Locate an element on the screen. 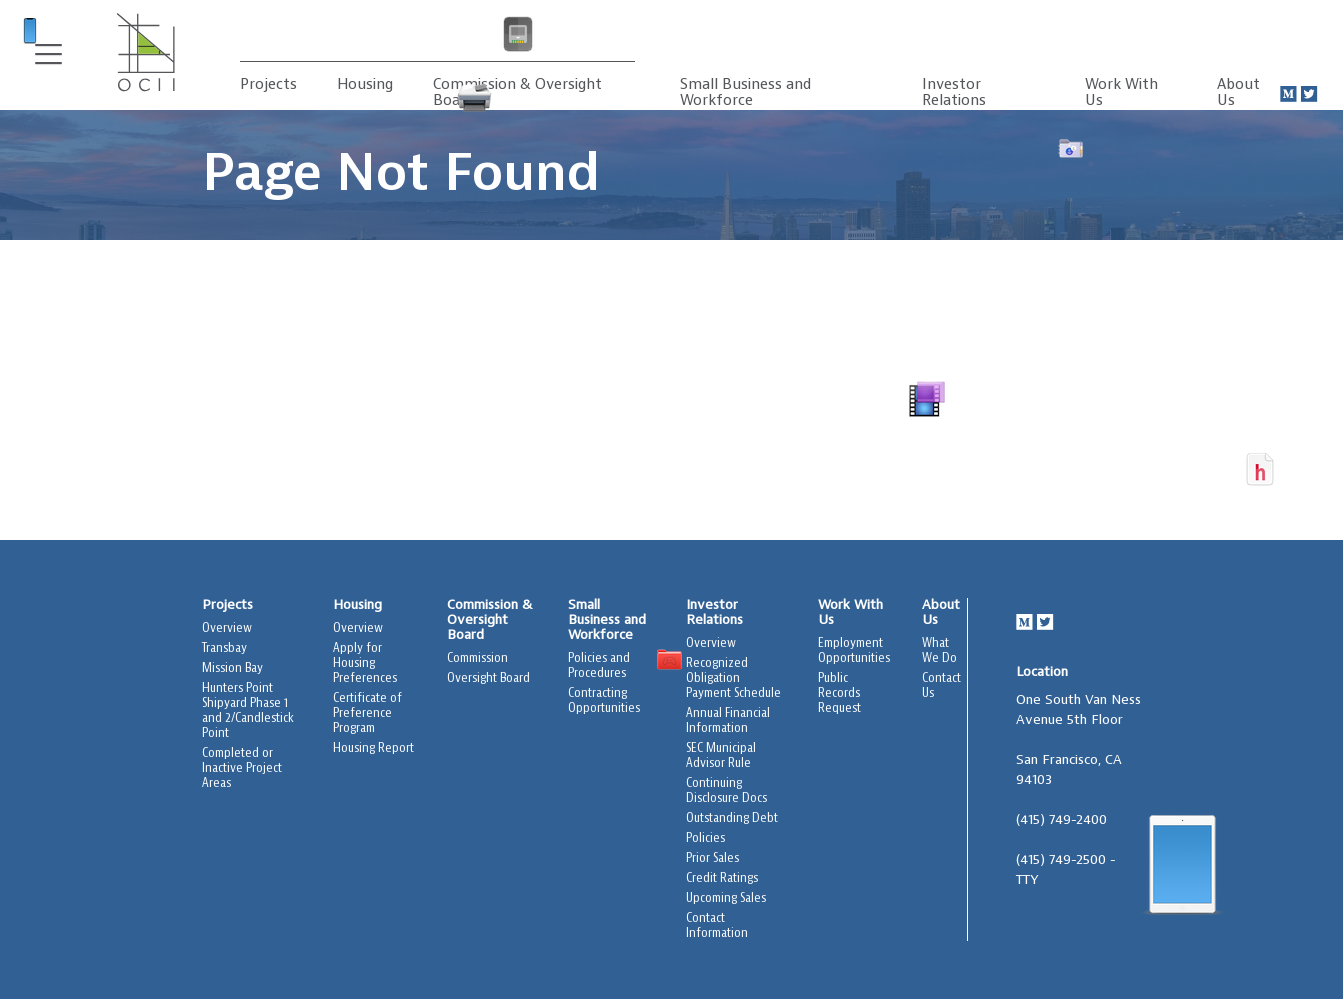 This screenshot has width=1343, height=999. open microsoft contacts folder is located at coordinates (1071, 149).